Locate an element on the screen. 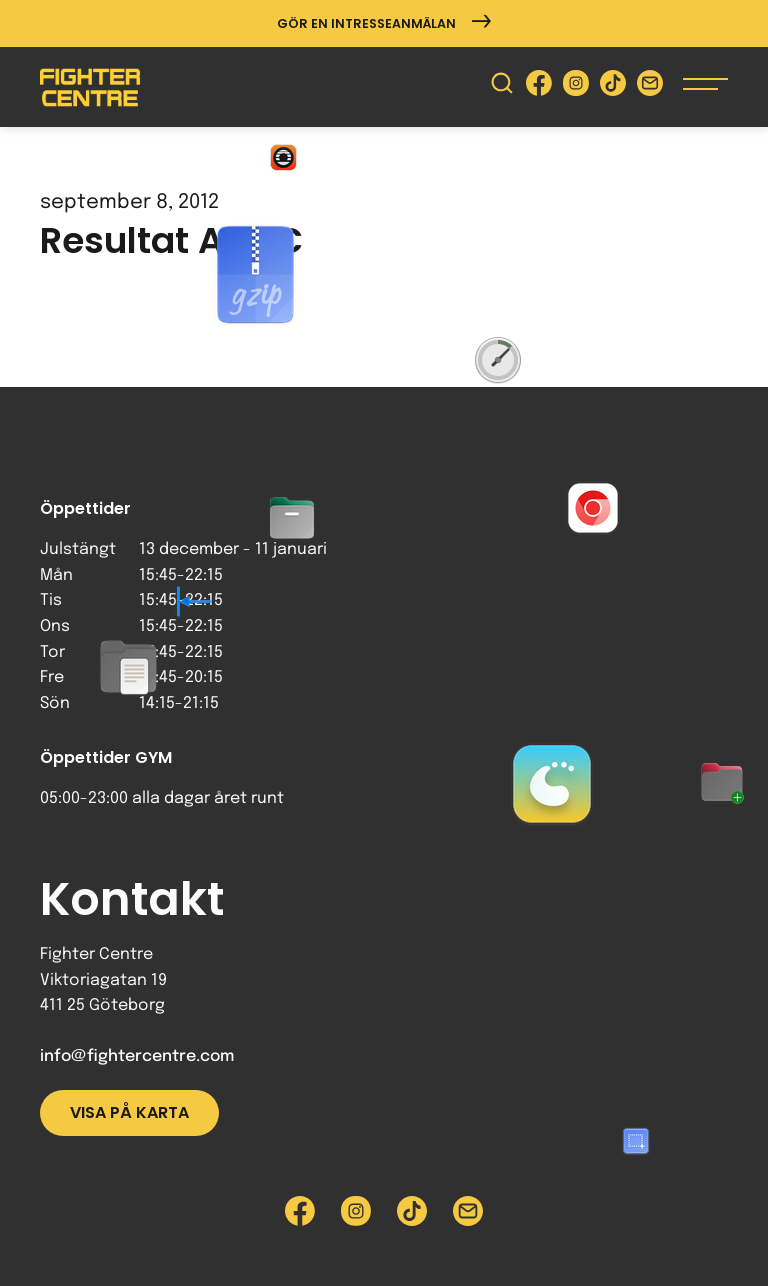 The image size is (768, 1286). open an existing document or file is located at coordinates (128, 666).